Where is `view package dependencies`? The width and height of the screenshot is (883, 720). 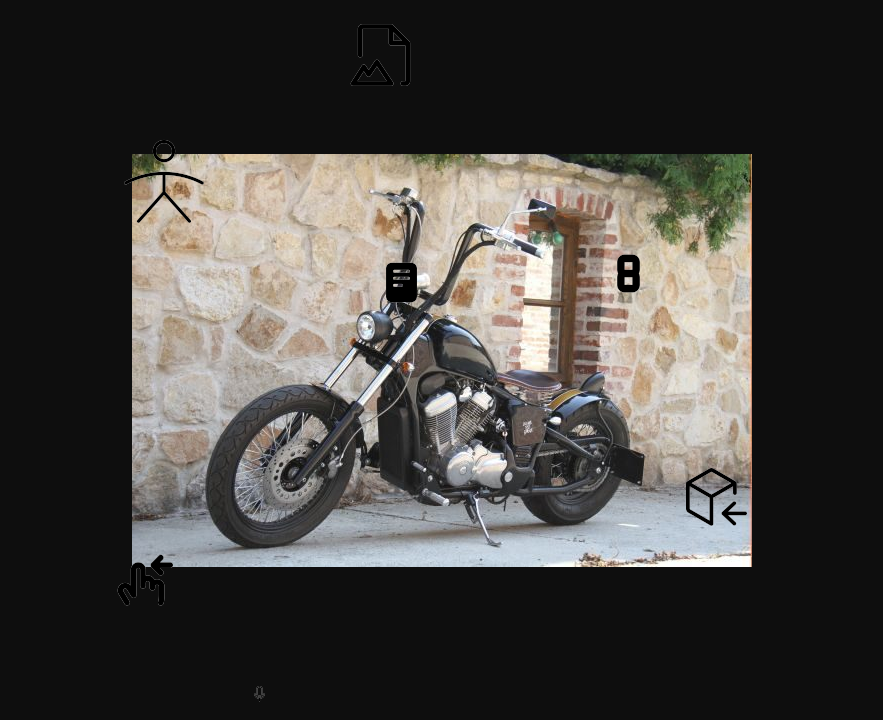 view package dependencies is located at coordinates (716, 497).